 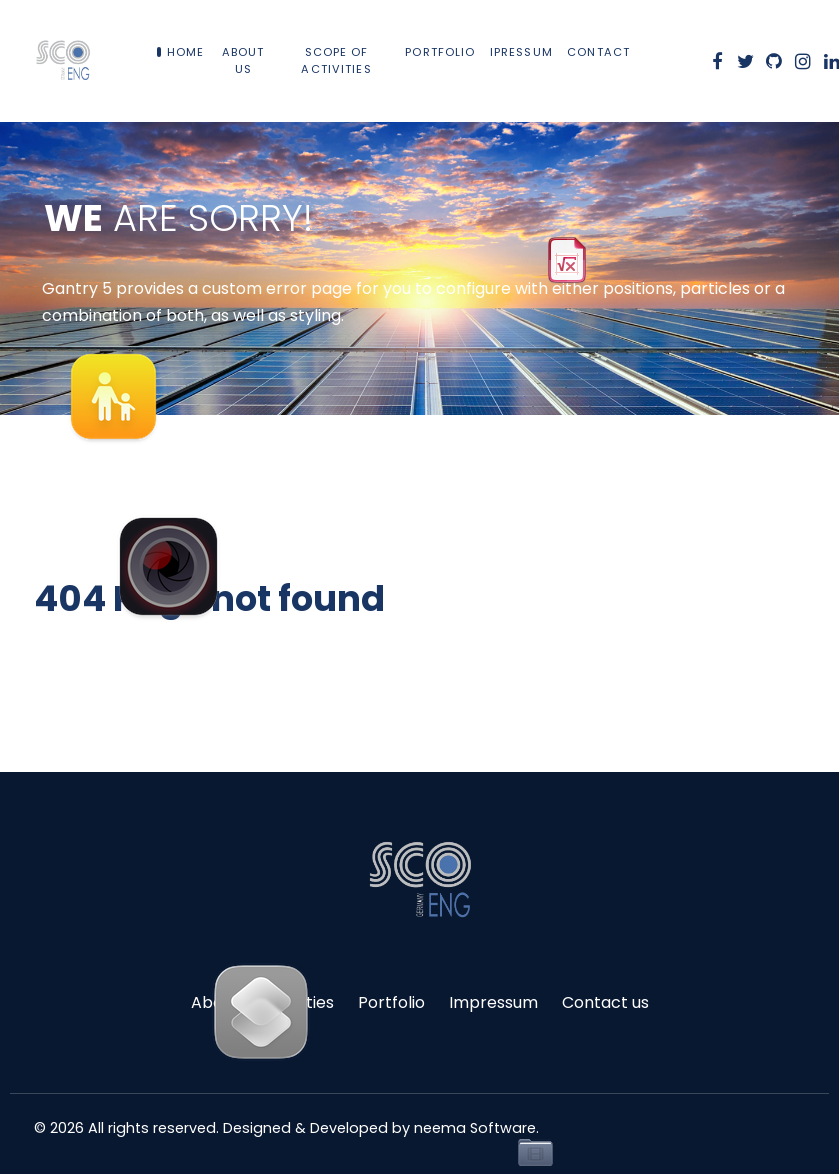 What do you see at coordinates (168, 566) in the screenshot?
I see `open camera controls app` at bounding box center [168, 566].